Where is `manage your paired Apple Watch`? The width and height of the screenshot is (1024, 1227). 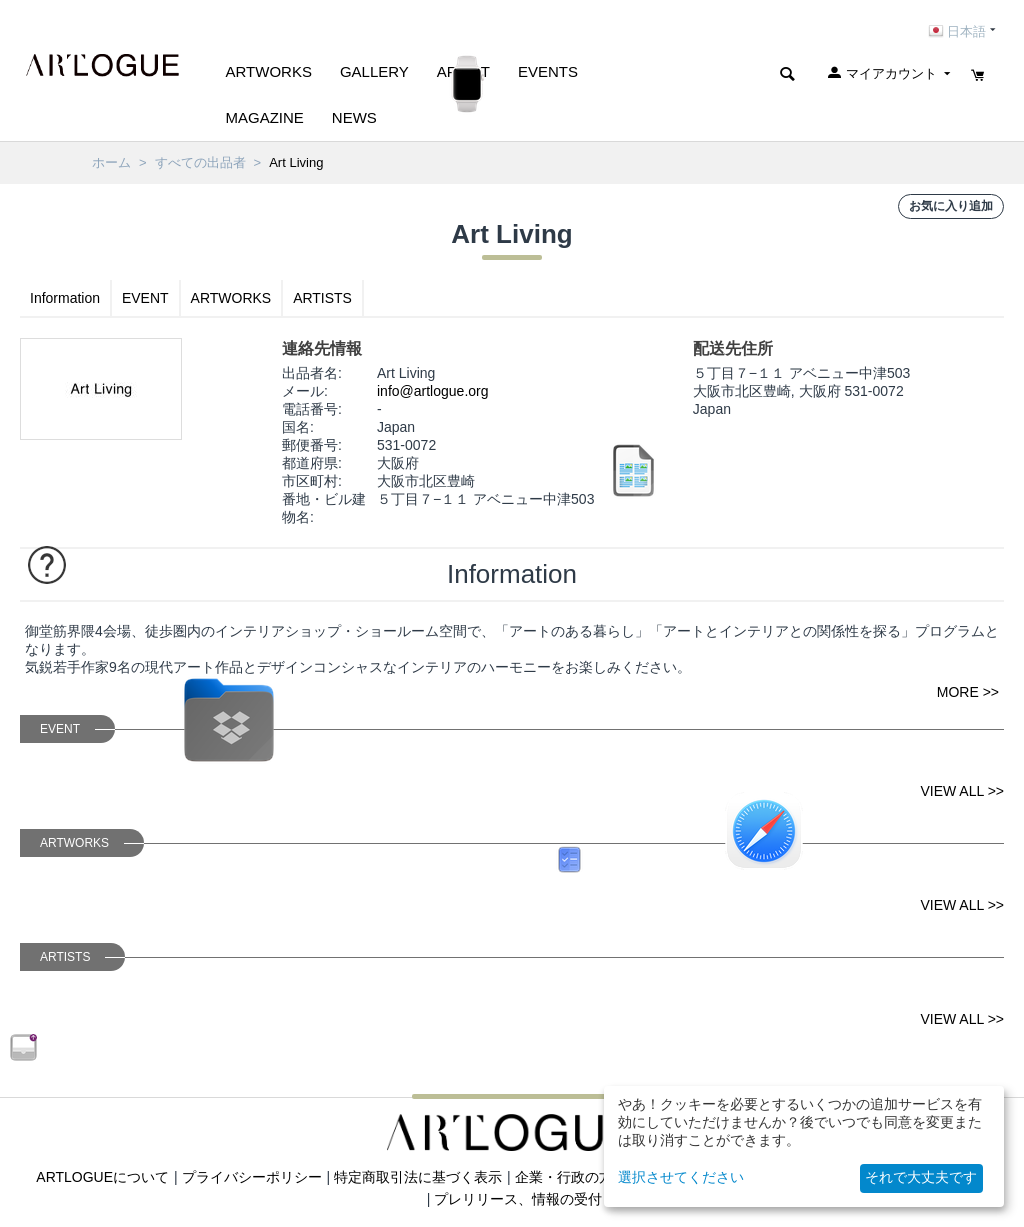
manage your paired Apple Watch is located at coordinates (467, 84).